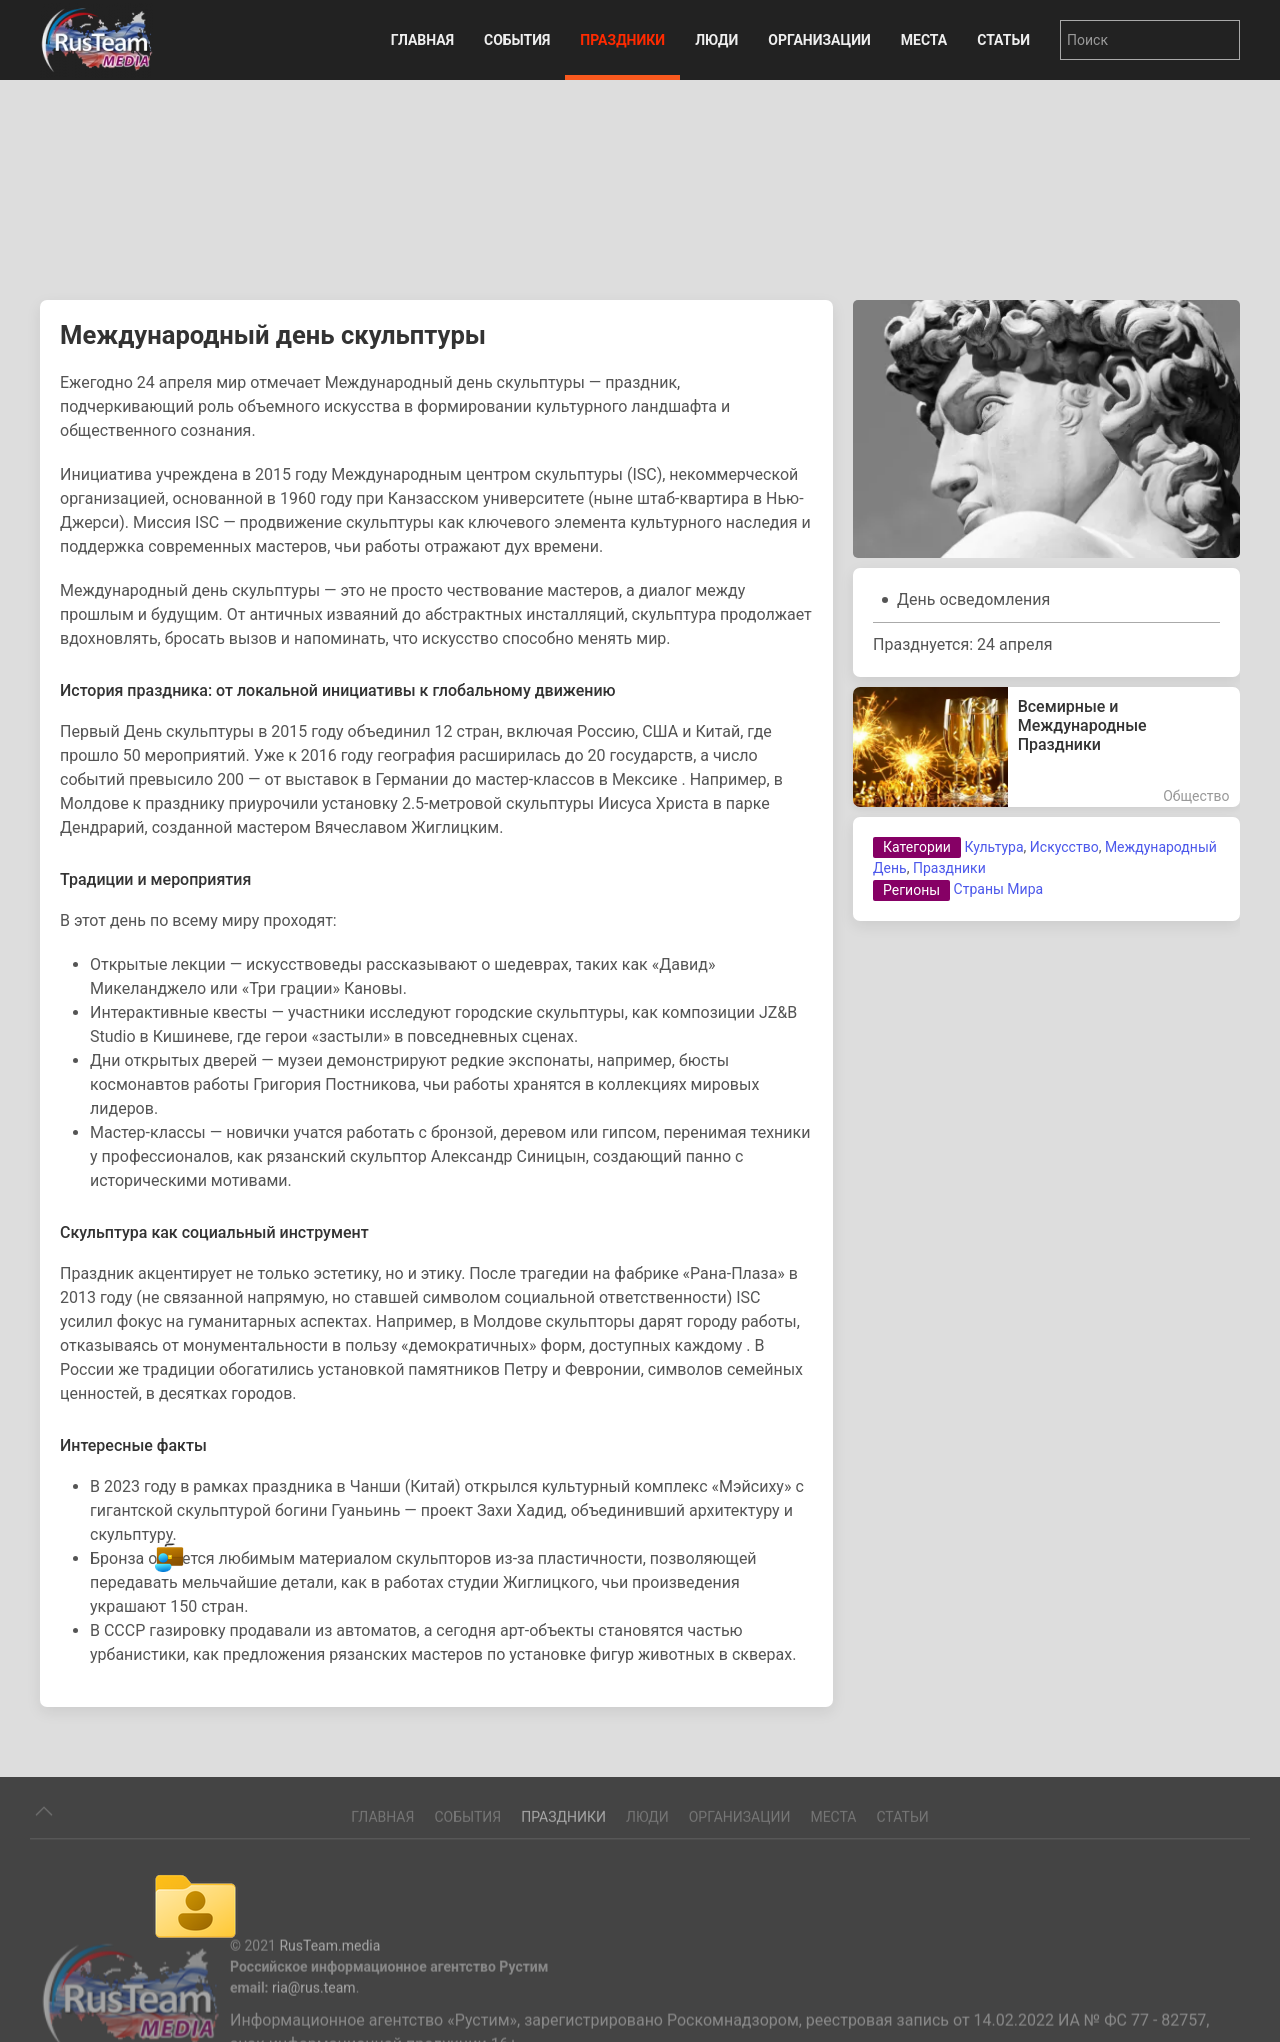 Image resolution: width=1280 pixels, height=2042 pixels. Describe the element at coordinates (170, 1557) in the screenshot. I see `access your work profile or business account` at that location.